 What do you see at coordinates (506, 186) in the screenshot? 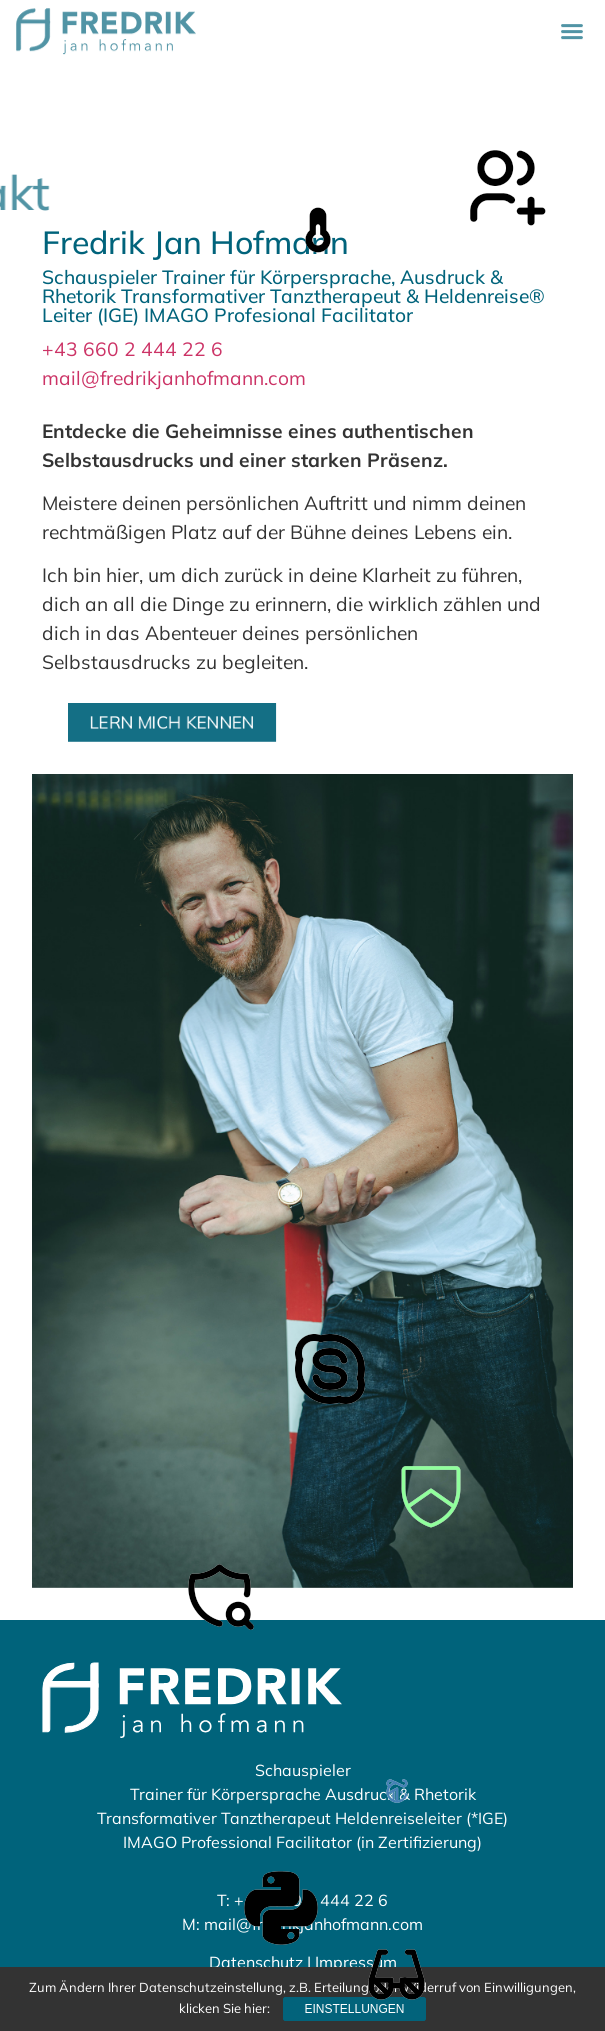
I see `add a new team member` at bounding box center [506, 186].